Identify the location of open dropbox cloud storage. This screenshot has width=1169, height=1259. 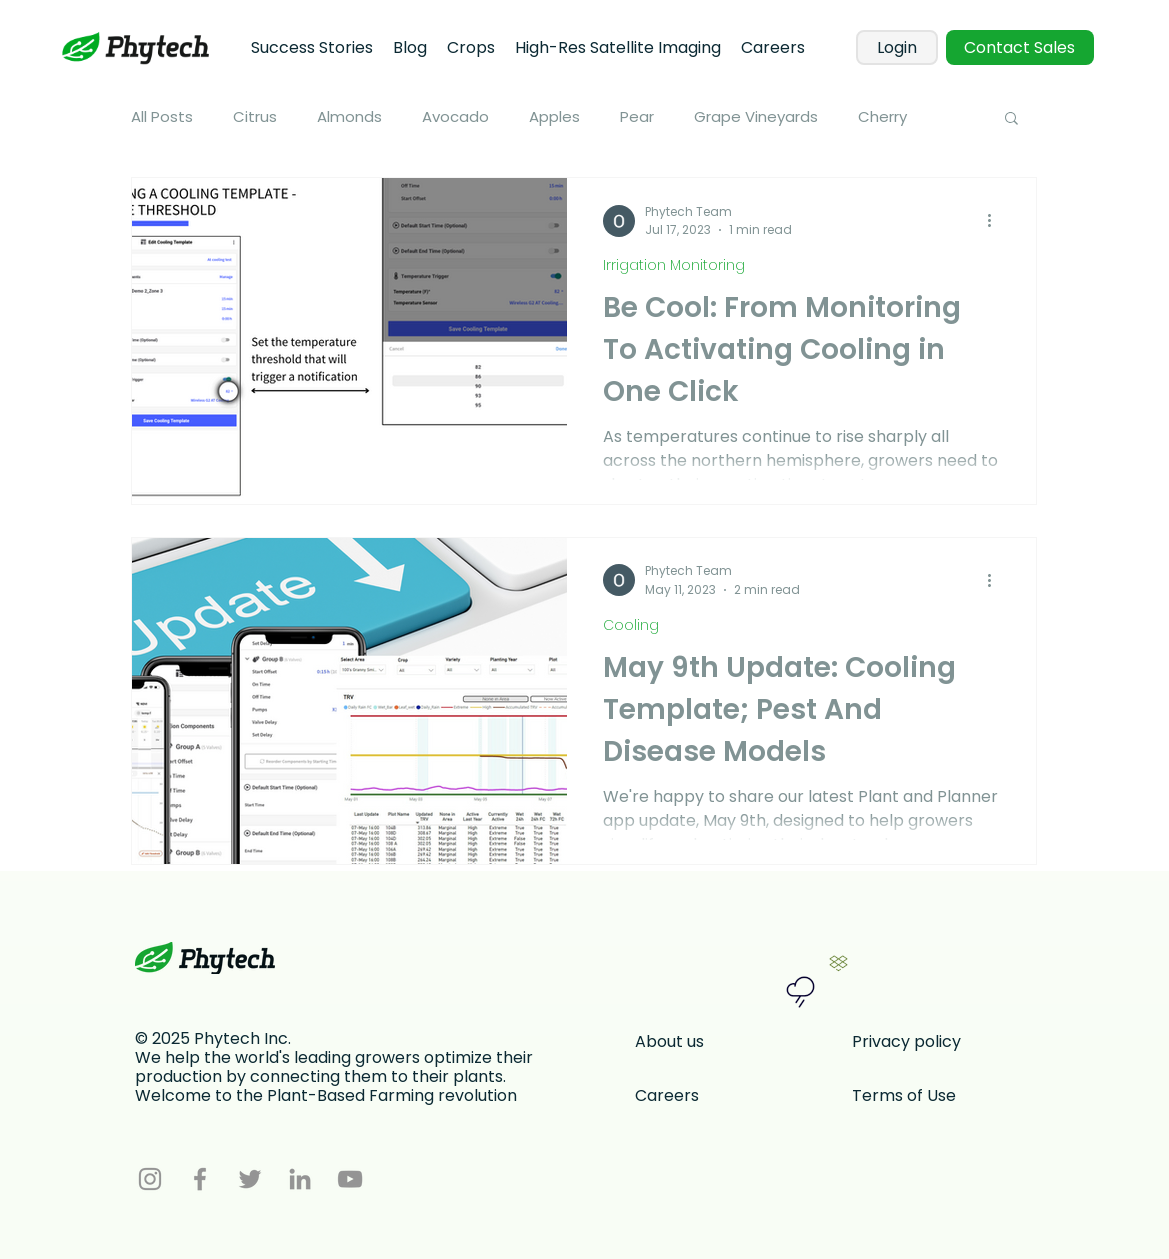
(838, 962).